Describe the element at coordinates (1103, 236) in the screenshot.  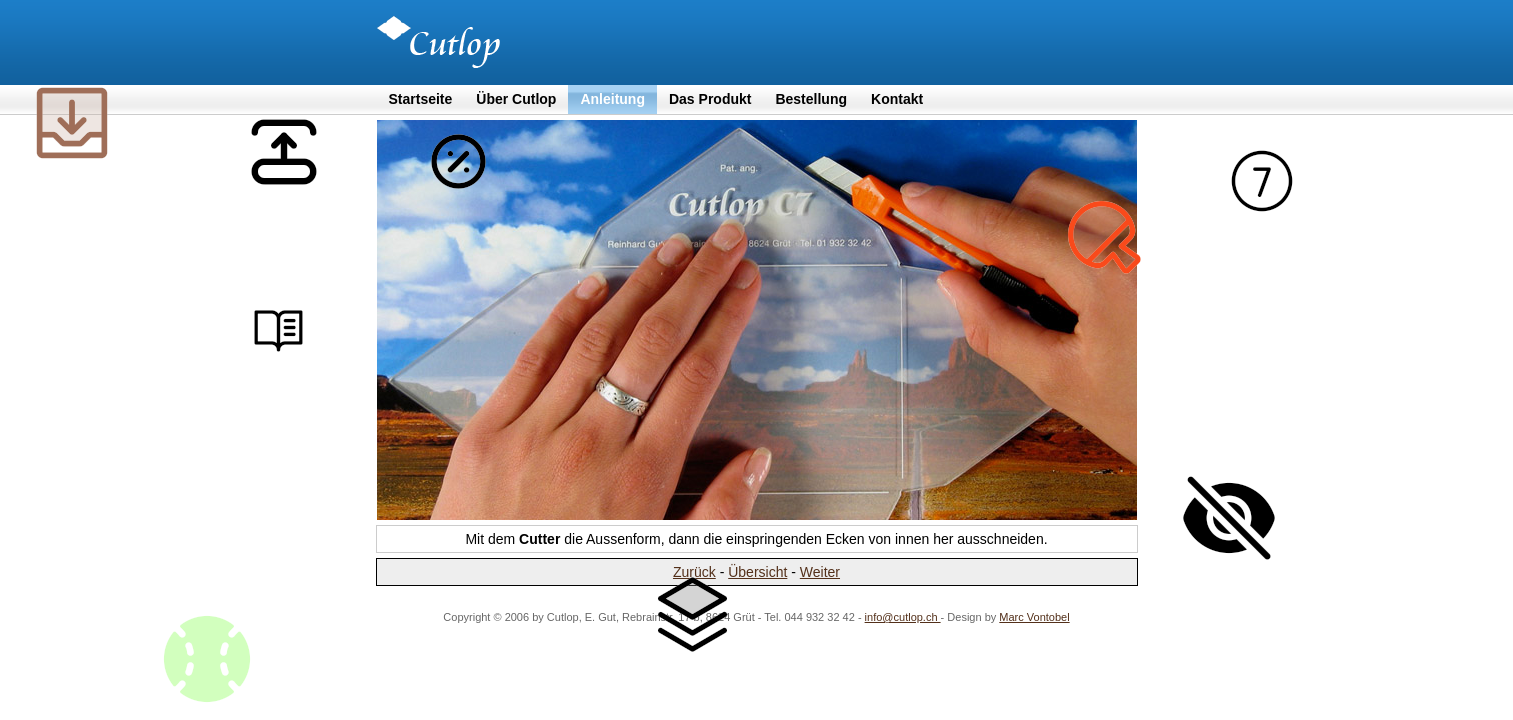
I see `access ping pong or table tennis game` at that location.